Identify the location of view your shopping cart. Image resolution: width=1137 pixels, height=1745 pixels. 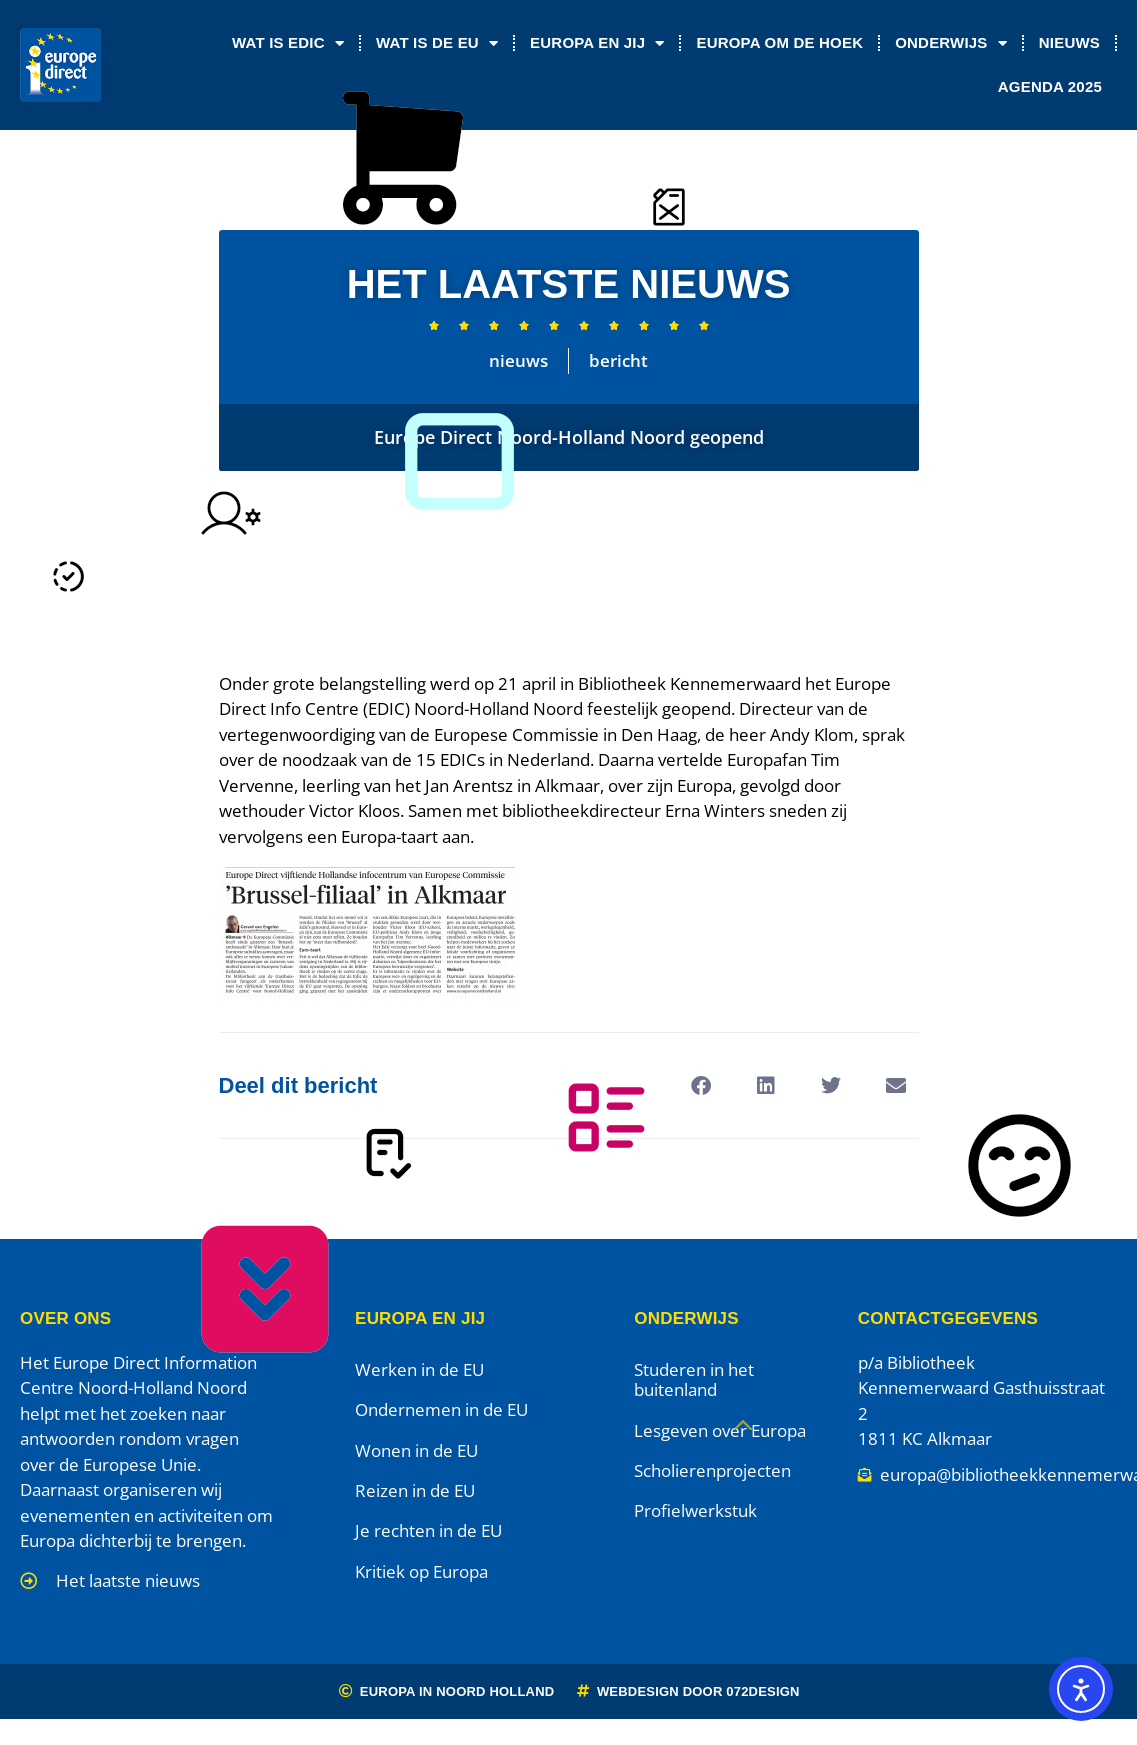
(403, 158).